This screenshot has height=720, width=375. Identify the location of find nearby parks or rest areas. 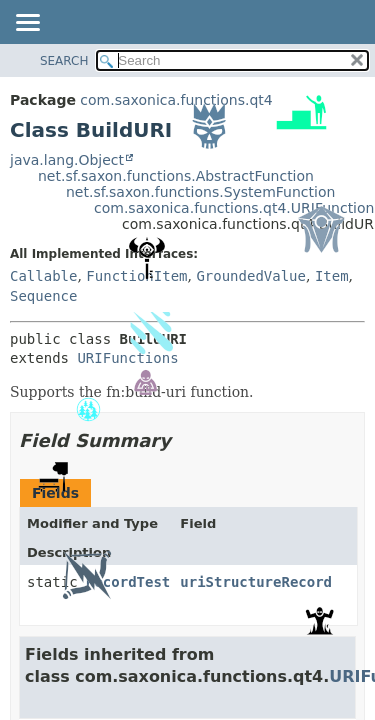
(53, 477).